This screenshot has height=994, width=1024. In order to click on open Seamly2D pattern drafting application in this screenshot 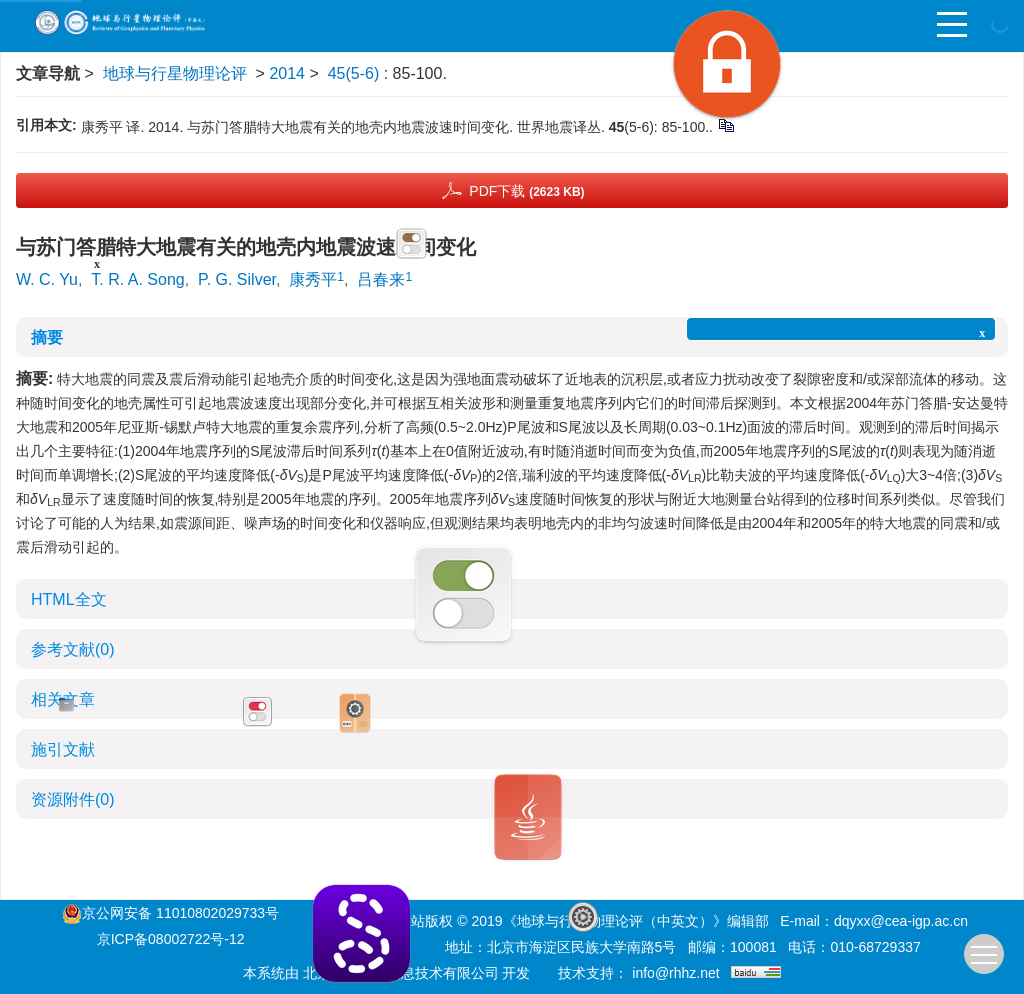, I will do `click(361, 933)`.